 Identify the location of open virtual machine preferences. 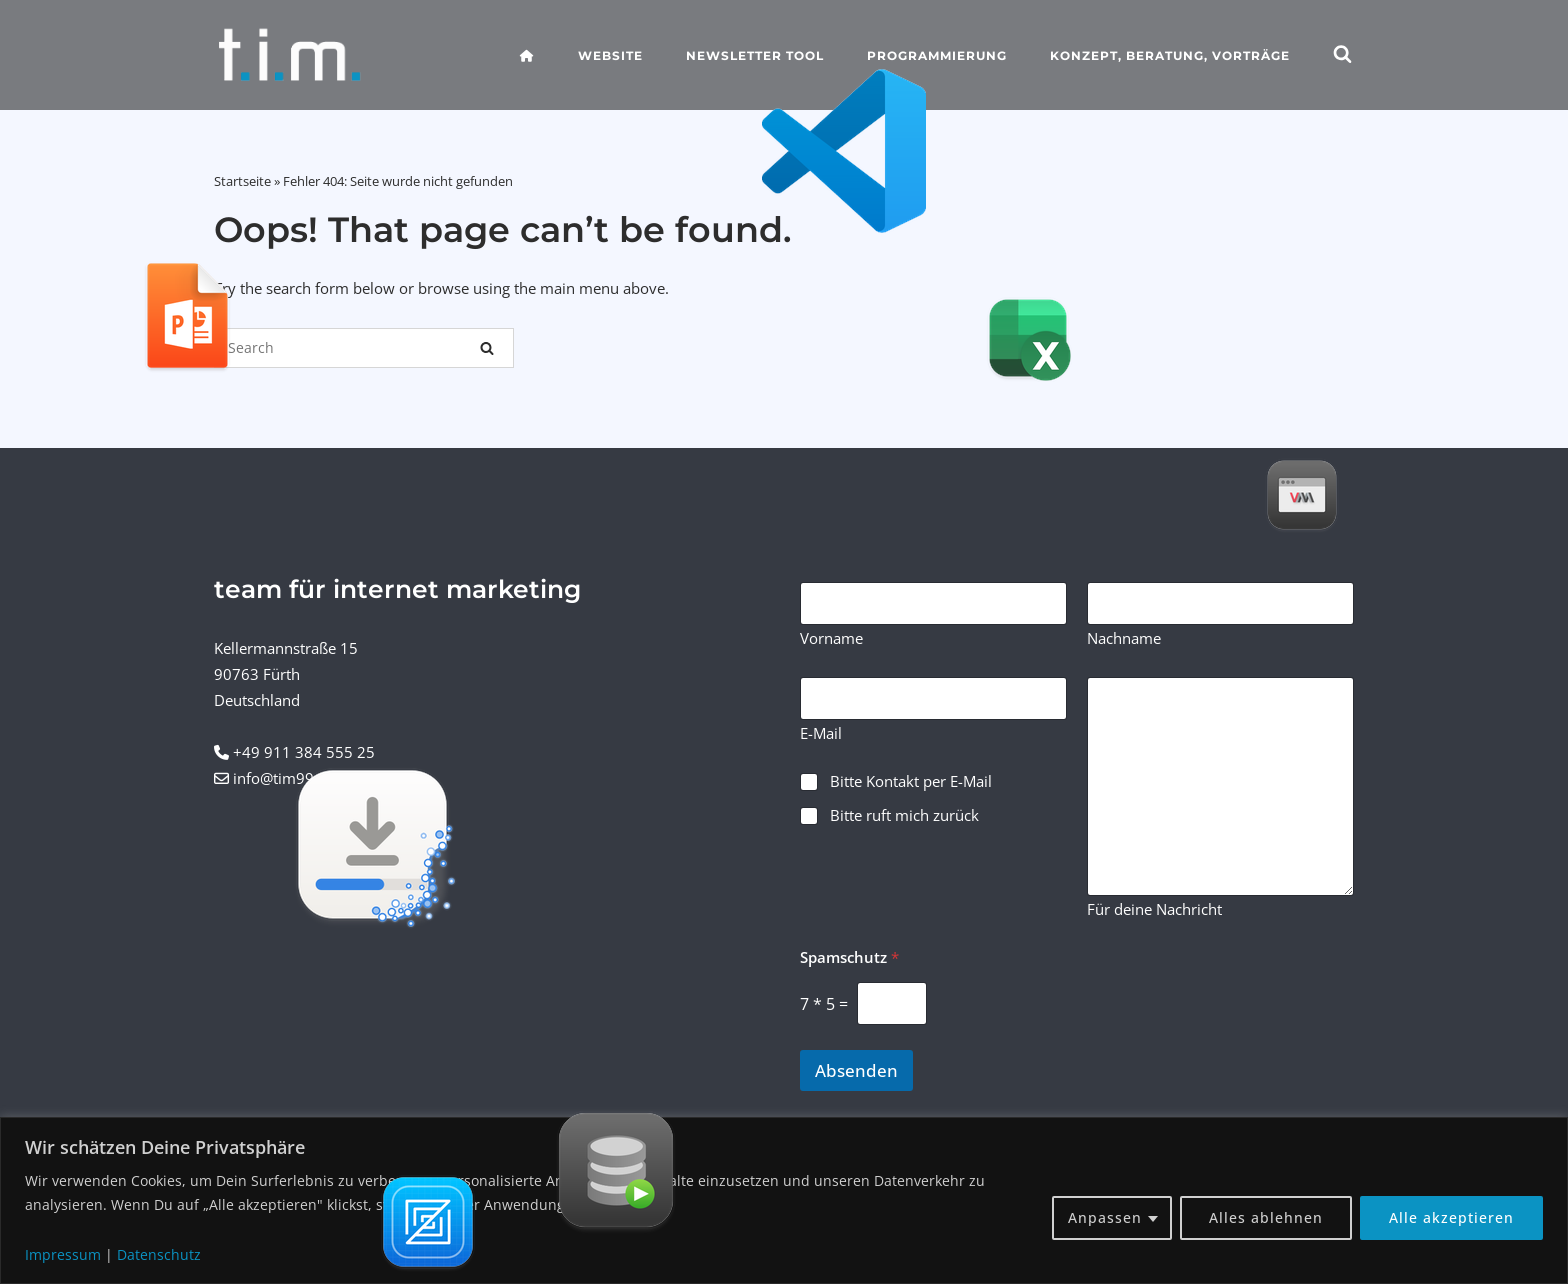
(1302, 495).